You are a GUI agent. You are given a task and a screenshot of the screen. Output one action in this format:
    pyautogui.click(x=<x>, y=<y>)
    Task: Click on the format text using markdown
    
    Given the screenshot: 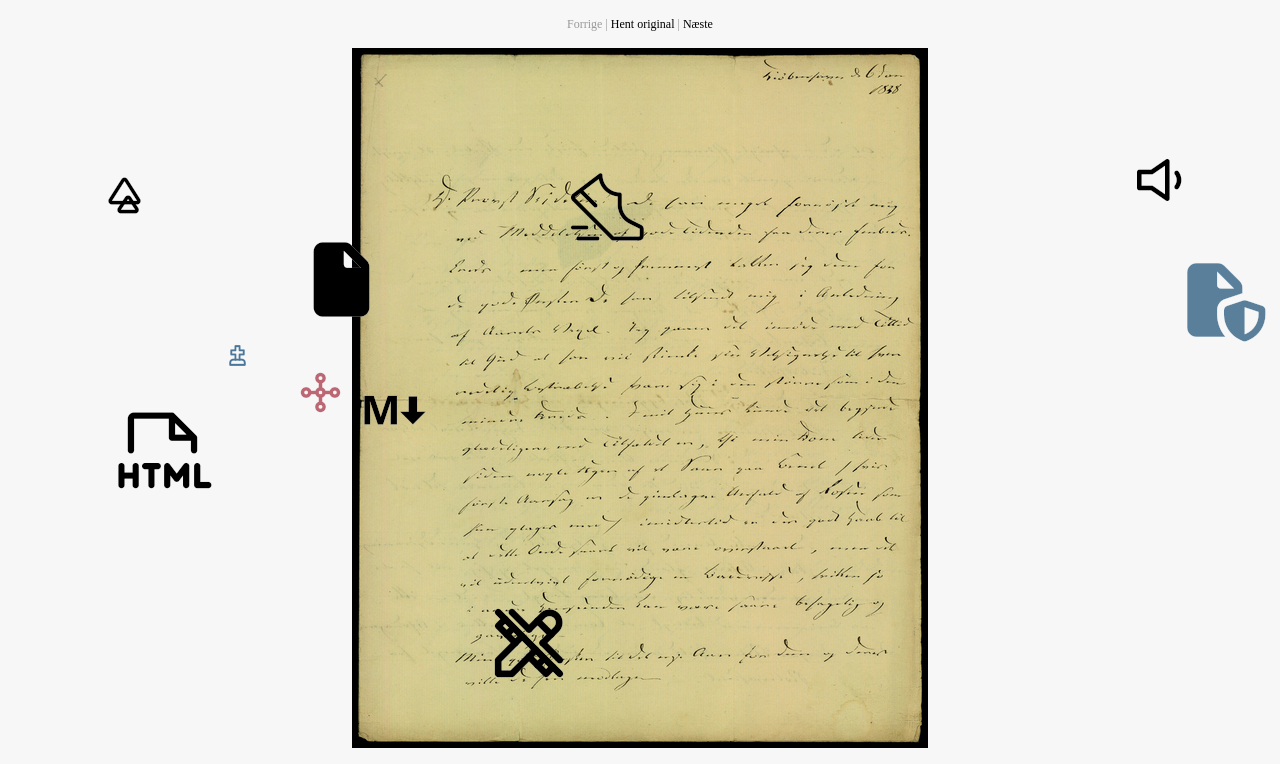 What is the action you would take?
    pyautogui.click(x=395, y=409)
    